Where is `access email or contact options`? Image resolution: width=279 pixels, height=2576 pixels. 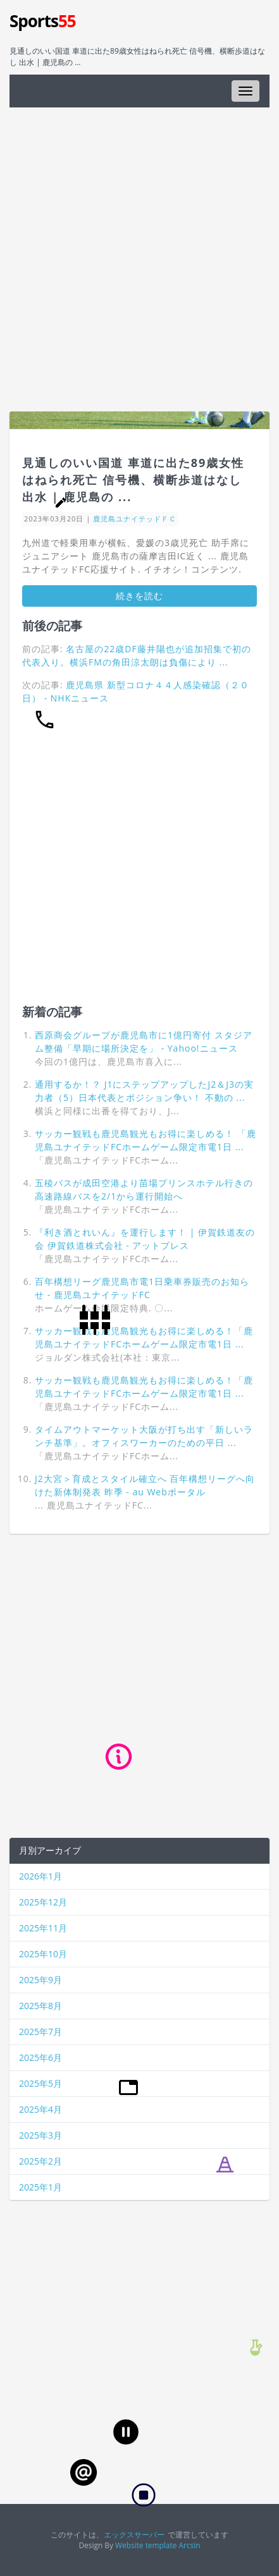 access email or contact options is located at coordinates (84, 2472).